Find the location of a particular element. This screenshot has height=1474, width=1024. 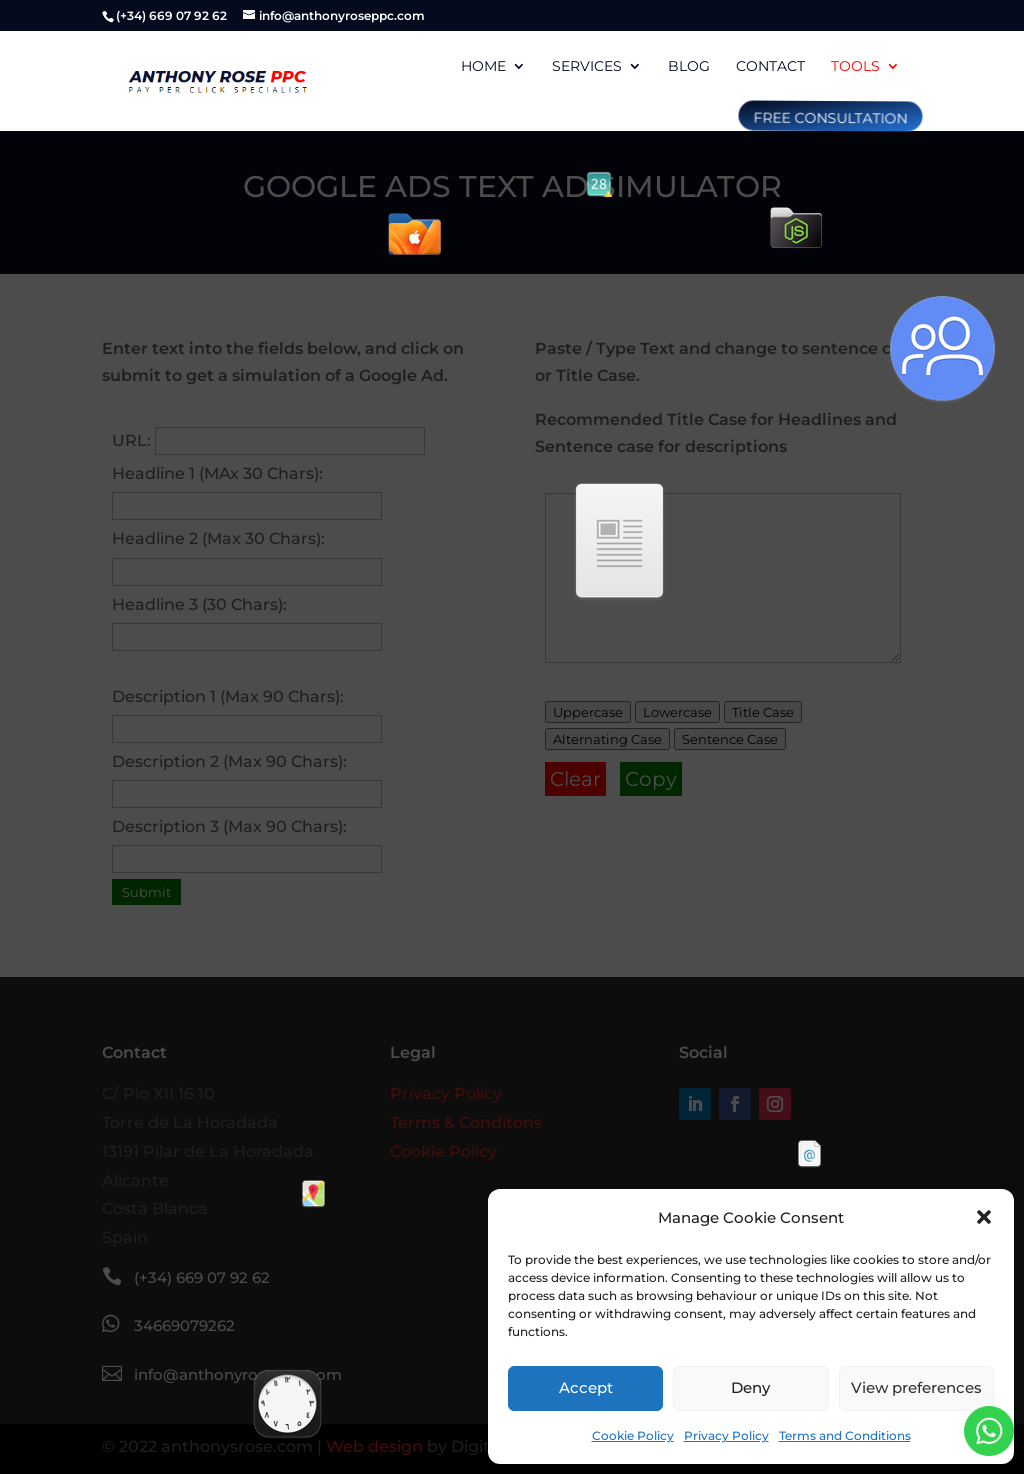

an email message file is located at coordinates (809, 1153).